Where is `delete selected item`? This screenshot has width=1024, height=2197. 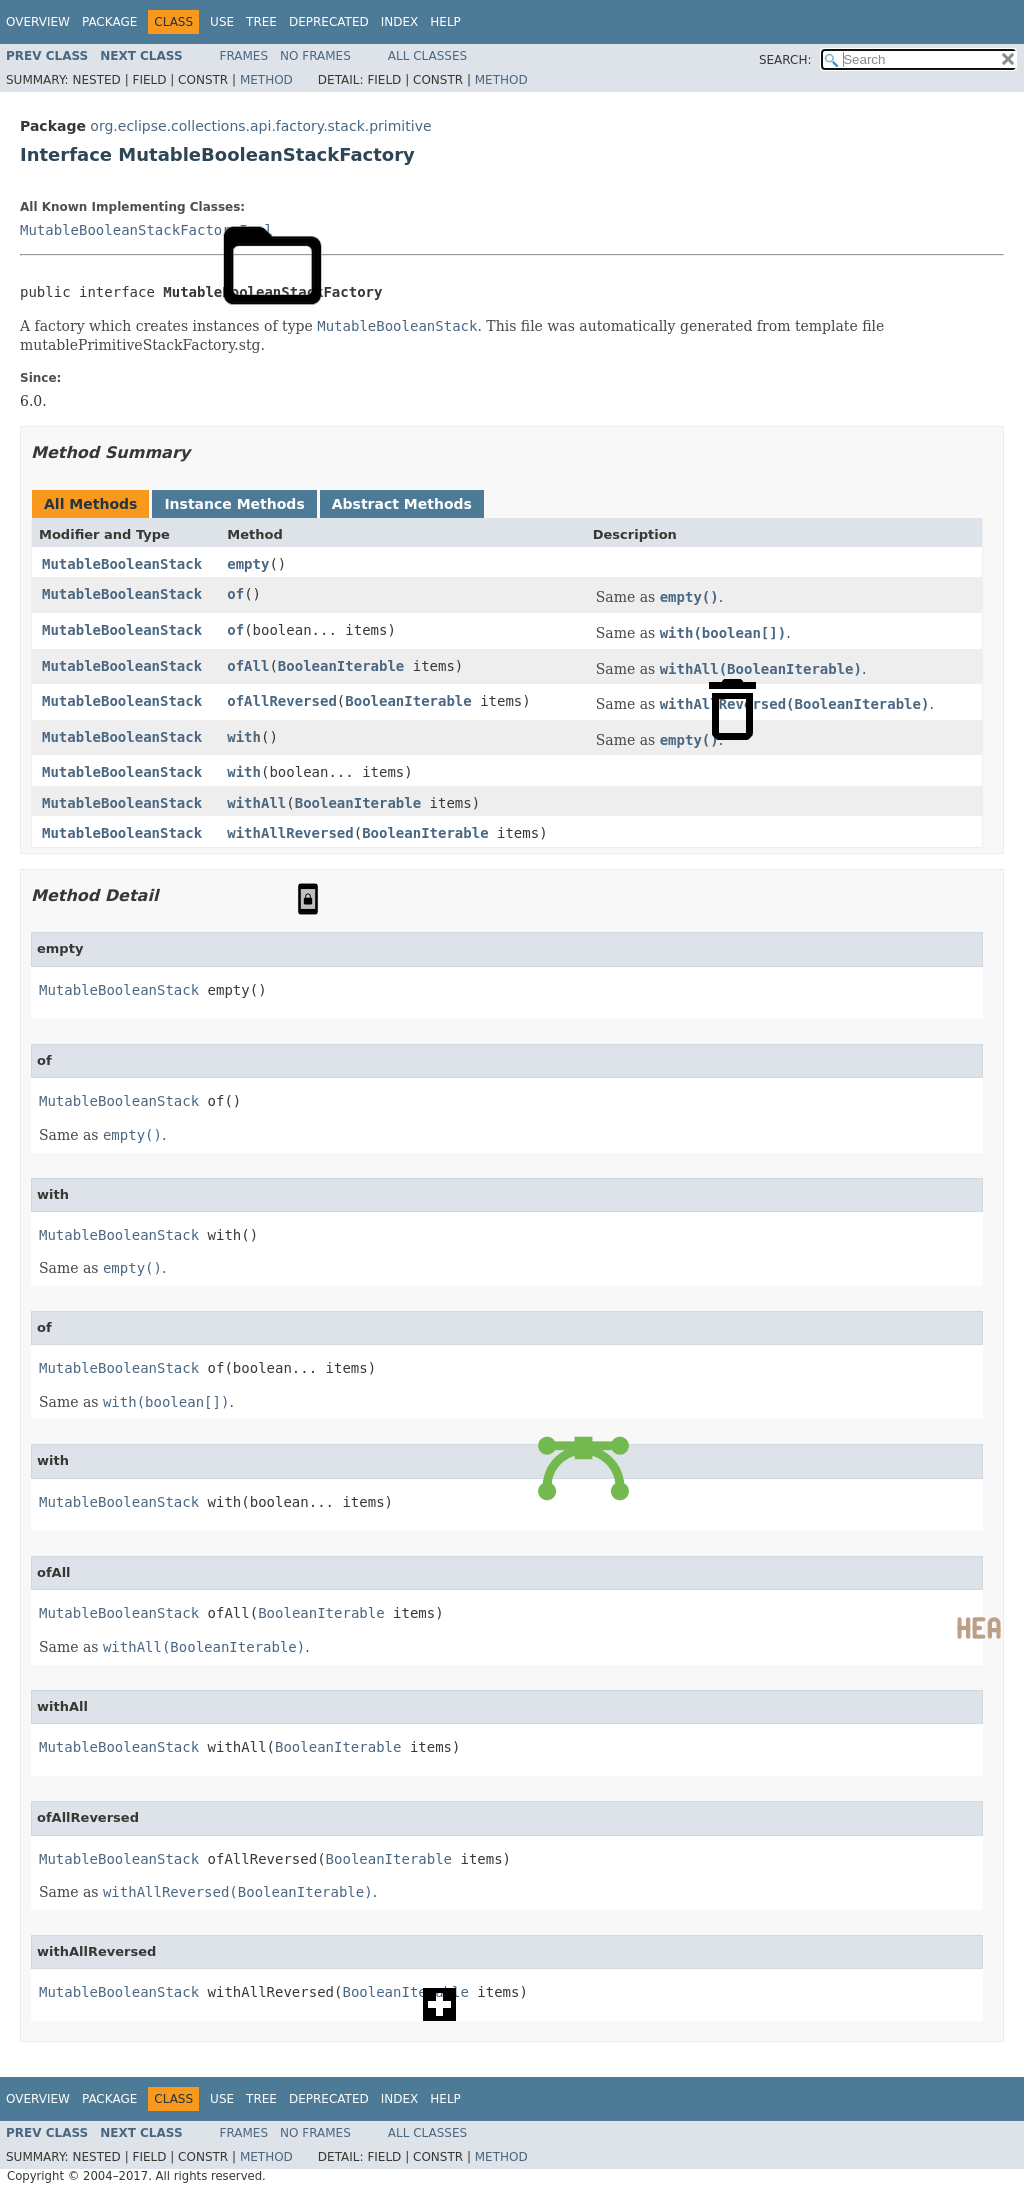 delete selected item is located at coordinates (732, 709).